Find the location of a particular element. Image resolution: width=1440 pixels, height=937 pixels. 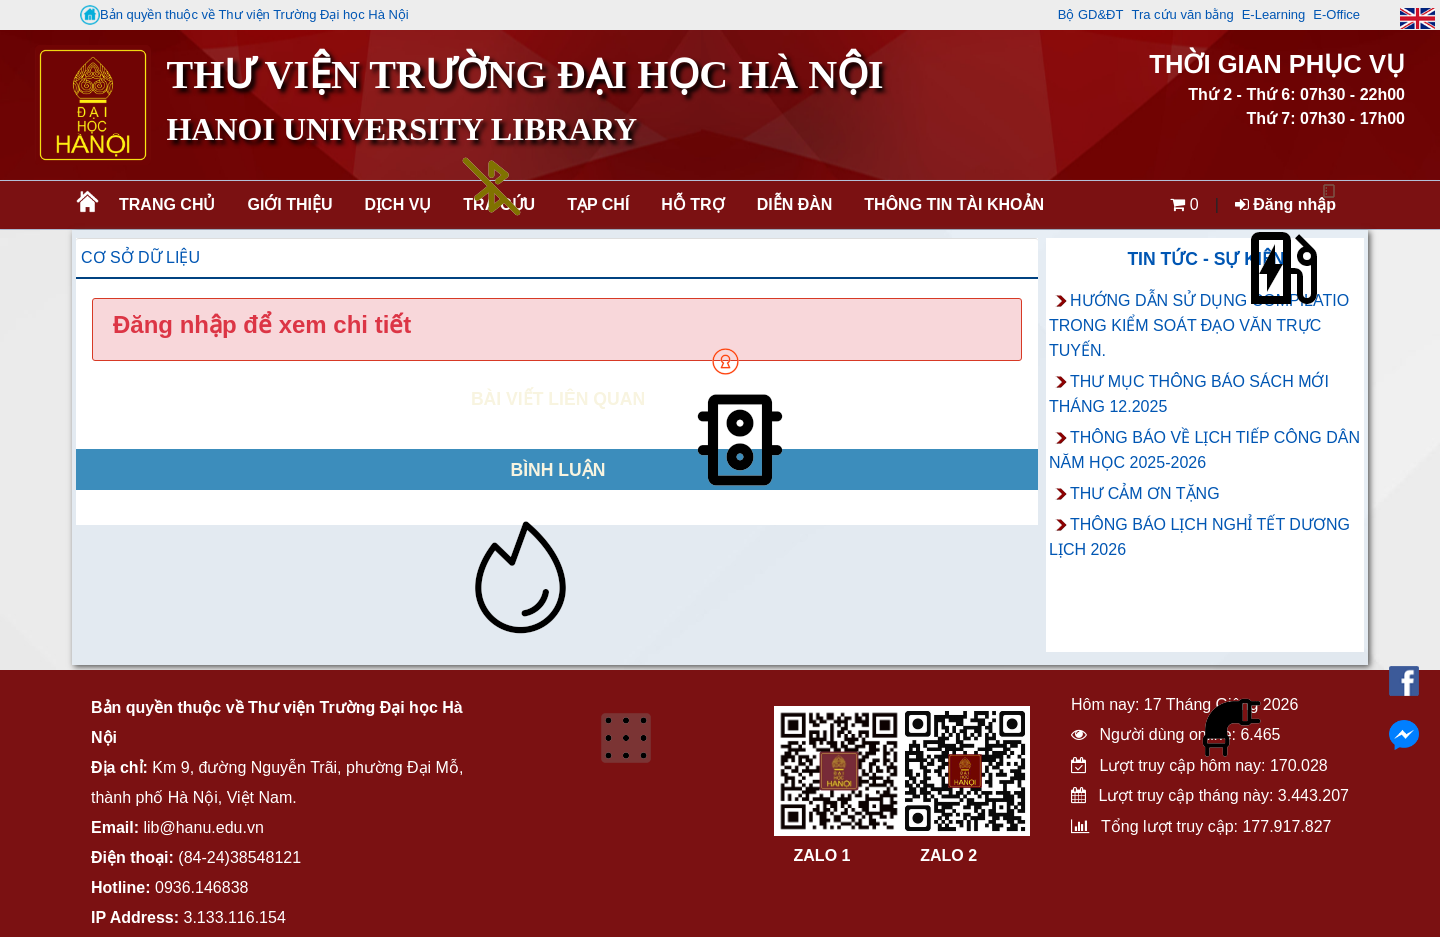

bluetooth is currently disabled is located at coordinates (491, 186).